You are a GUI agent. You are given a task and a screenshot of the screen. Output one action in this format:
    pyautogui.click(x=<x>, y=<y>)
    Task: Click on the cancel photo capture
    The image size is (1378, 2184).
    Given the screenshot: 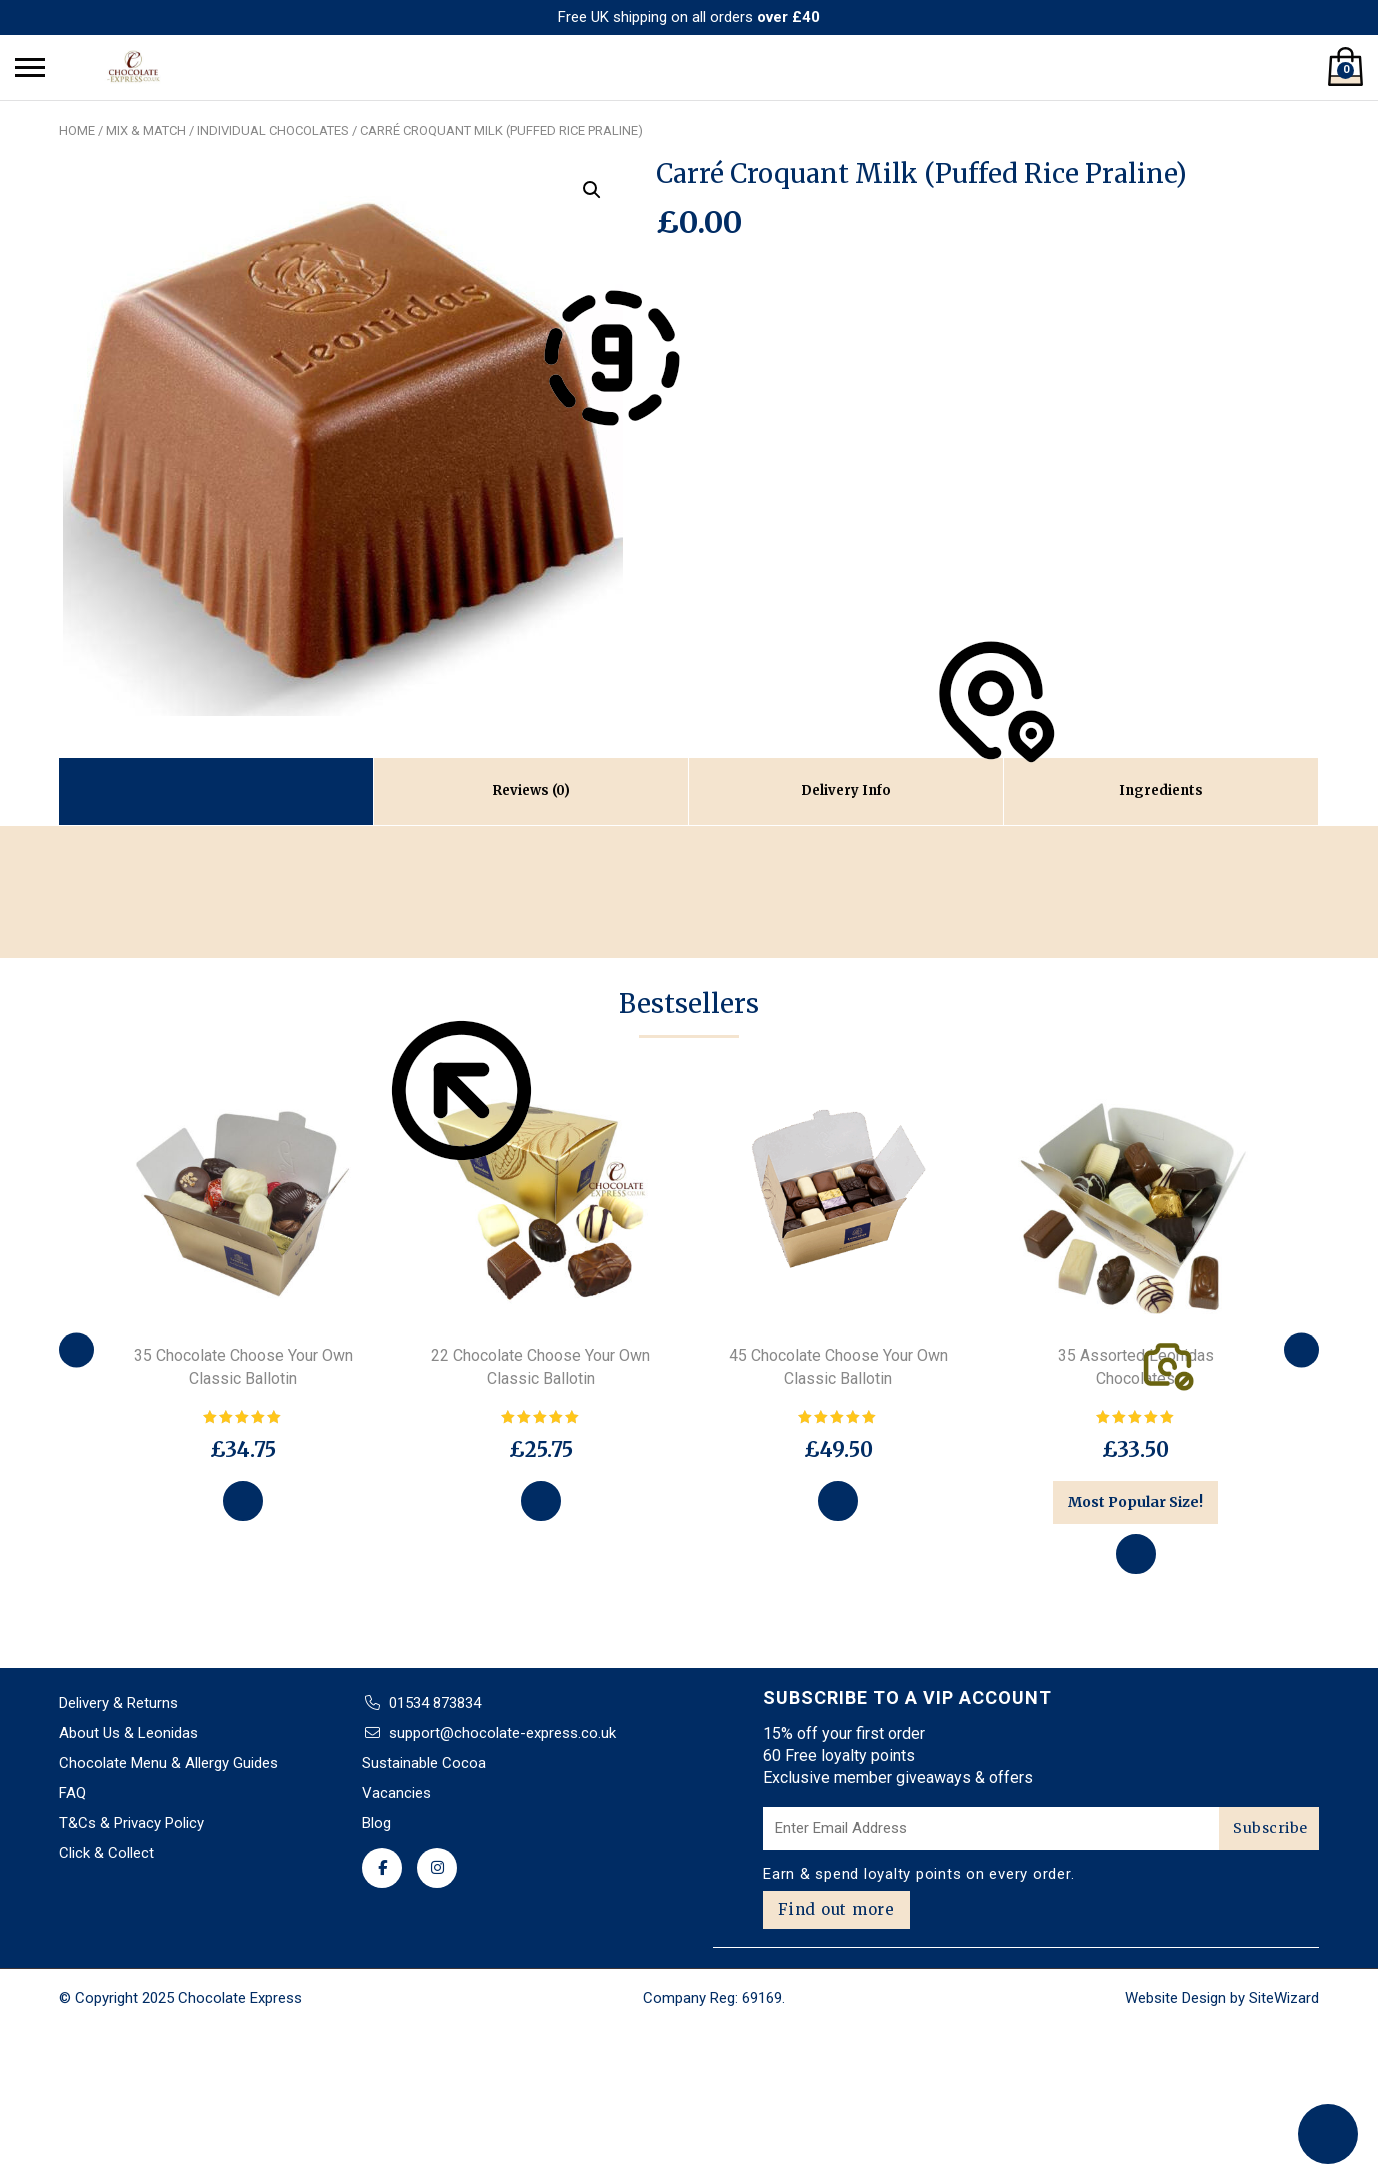 What is the action you would take?
    pyautogui.click(x=1167, y=1364)
    